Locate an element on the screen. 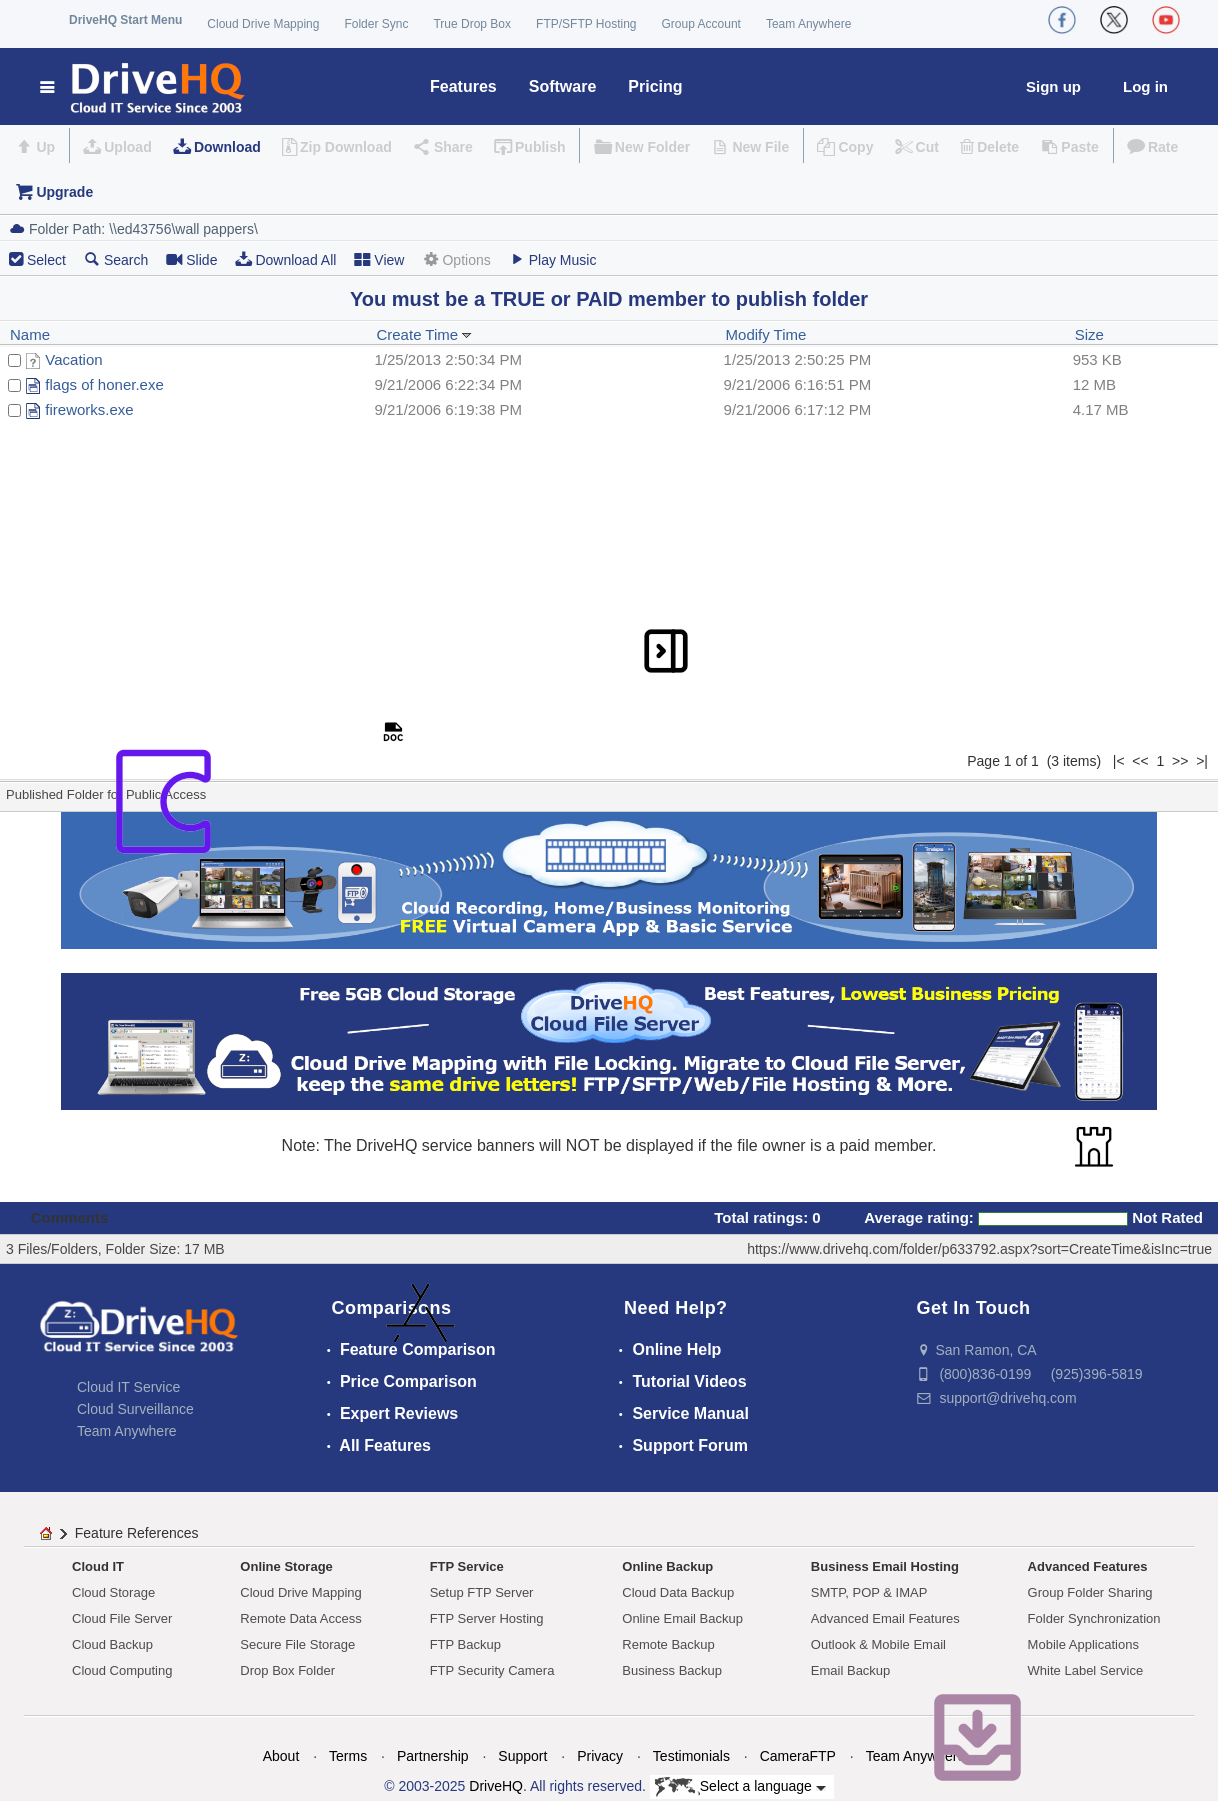 Image resolution: width=1218 pixels, height=1801 pixels. download file to inbox or tray is located at coordinates (977, 1737).